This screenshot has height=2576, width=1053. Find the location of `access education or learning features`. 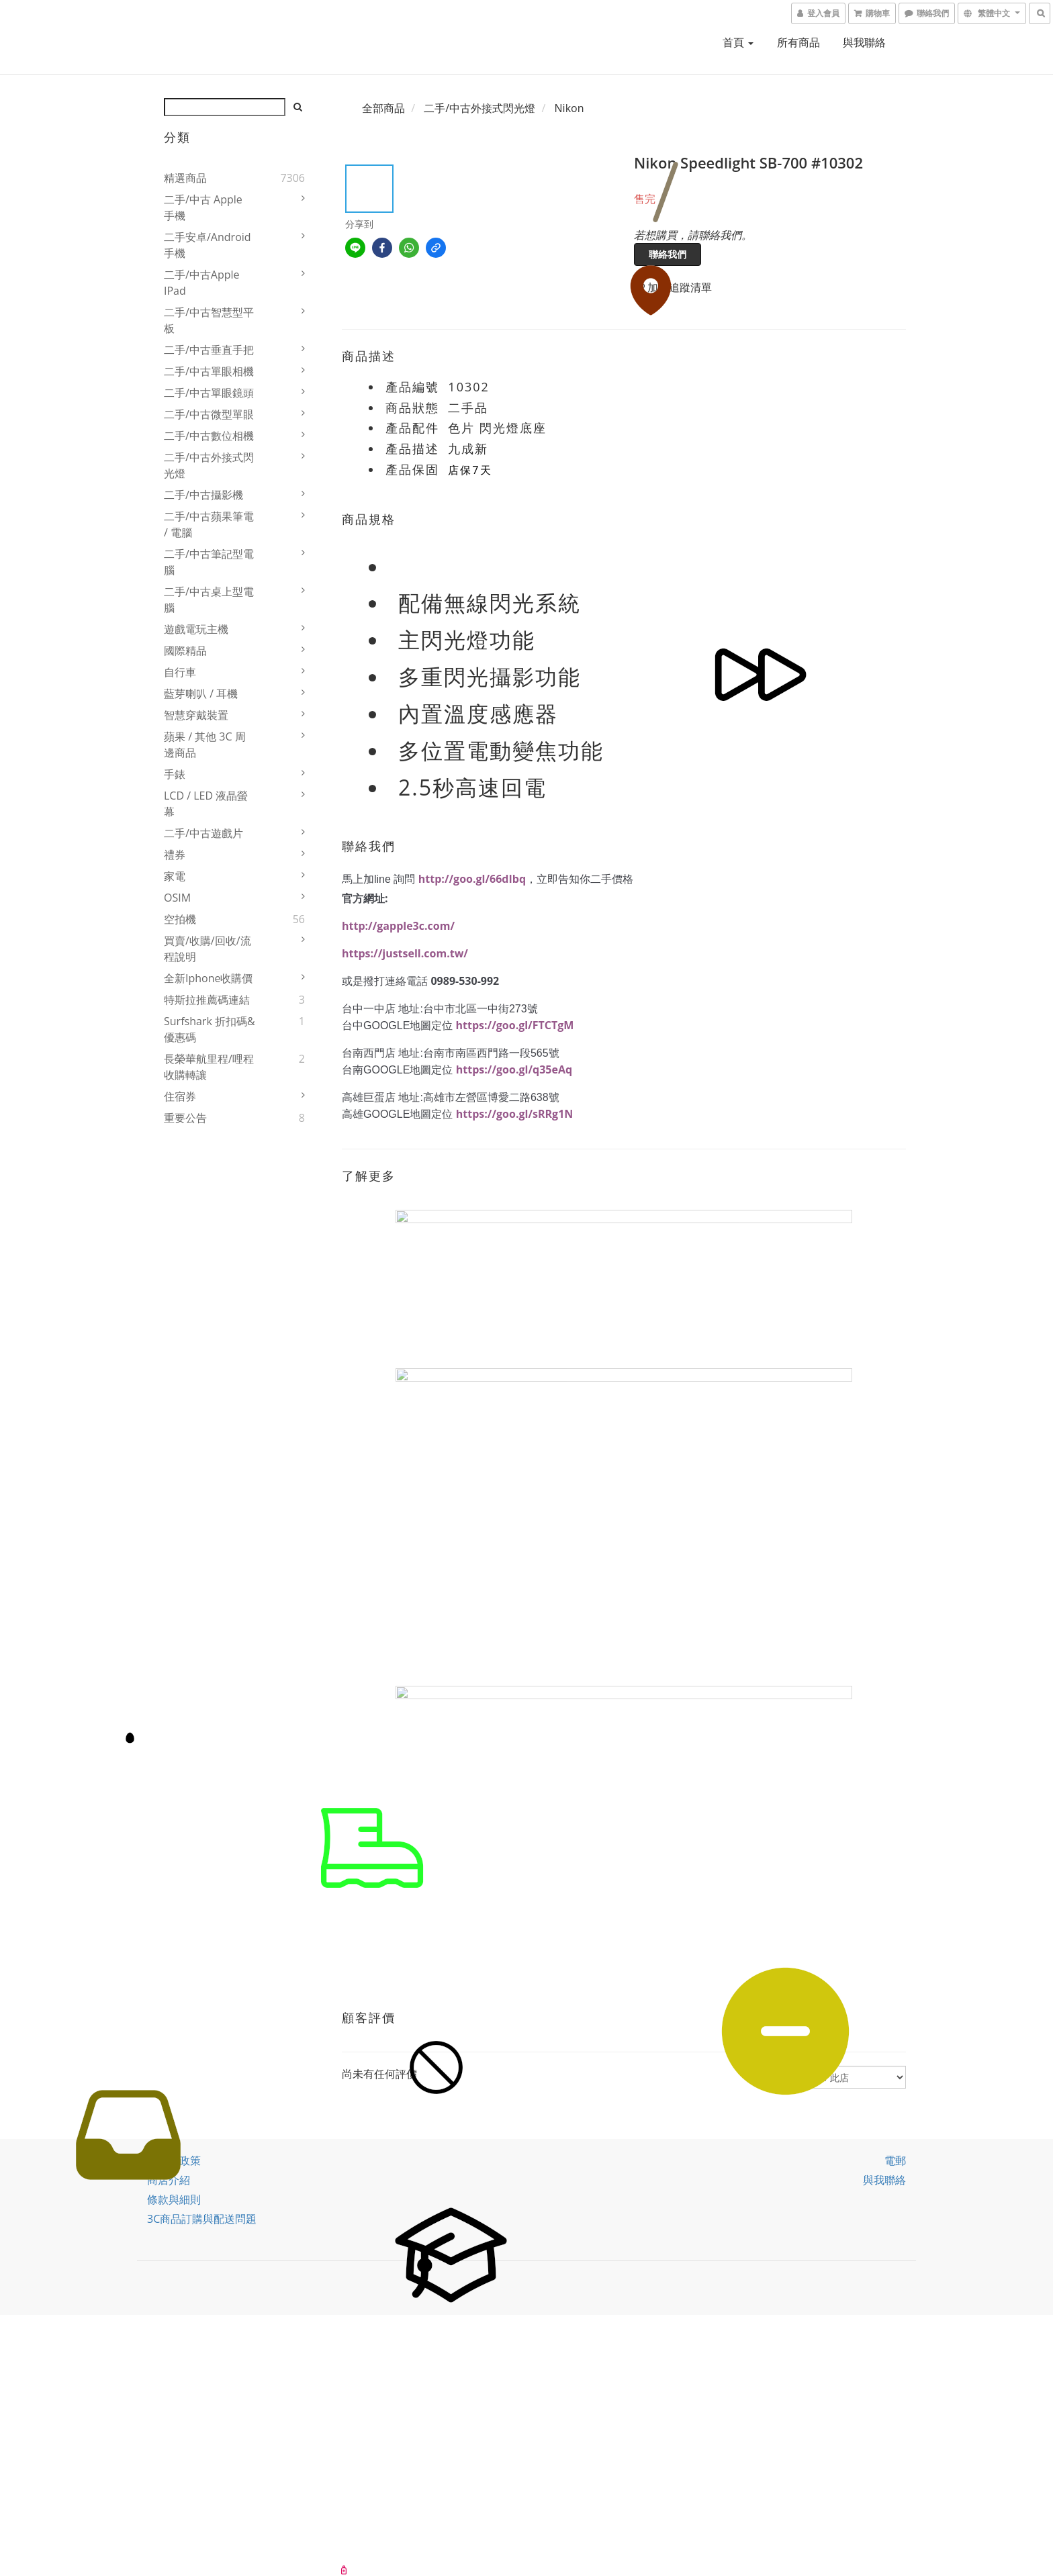

access education or learning features is located at coordinates (451, 2254).